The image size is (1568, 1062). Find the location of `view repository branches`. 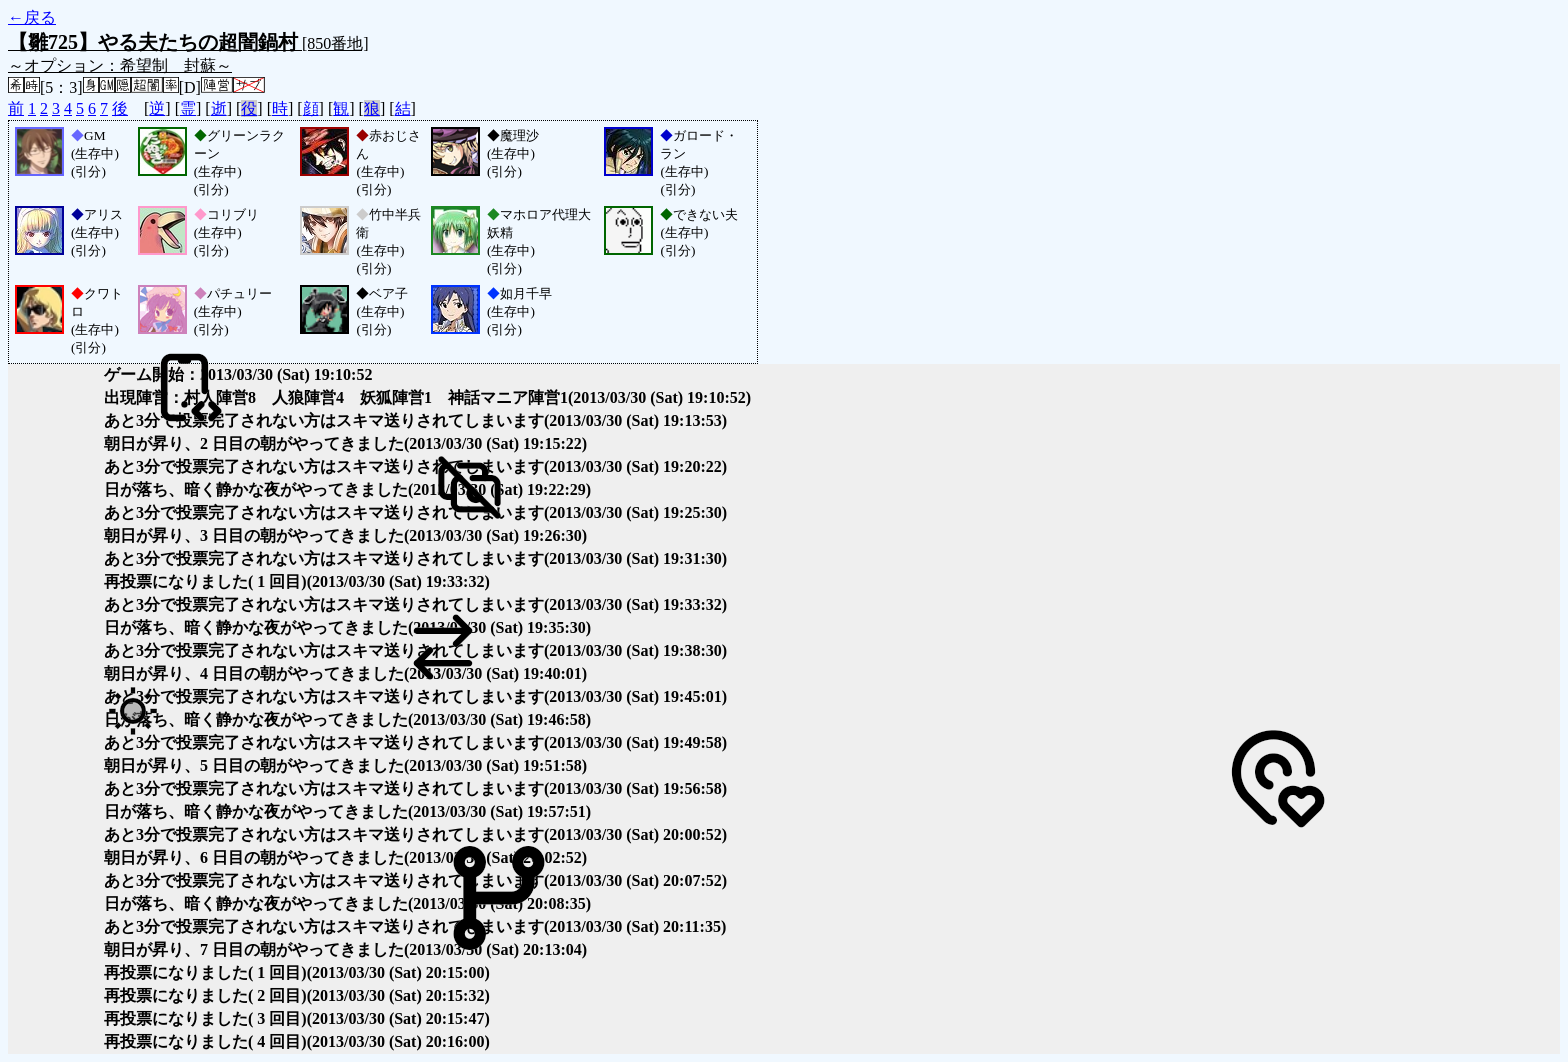

view repository branches is located at coordinates (499, 898).